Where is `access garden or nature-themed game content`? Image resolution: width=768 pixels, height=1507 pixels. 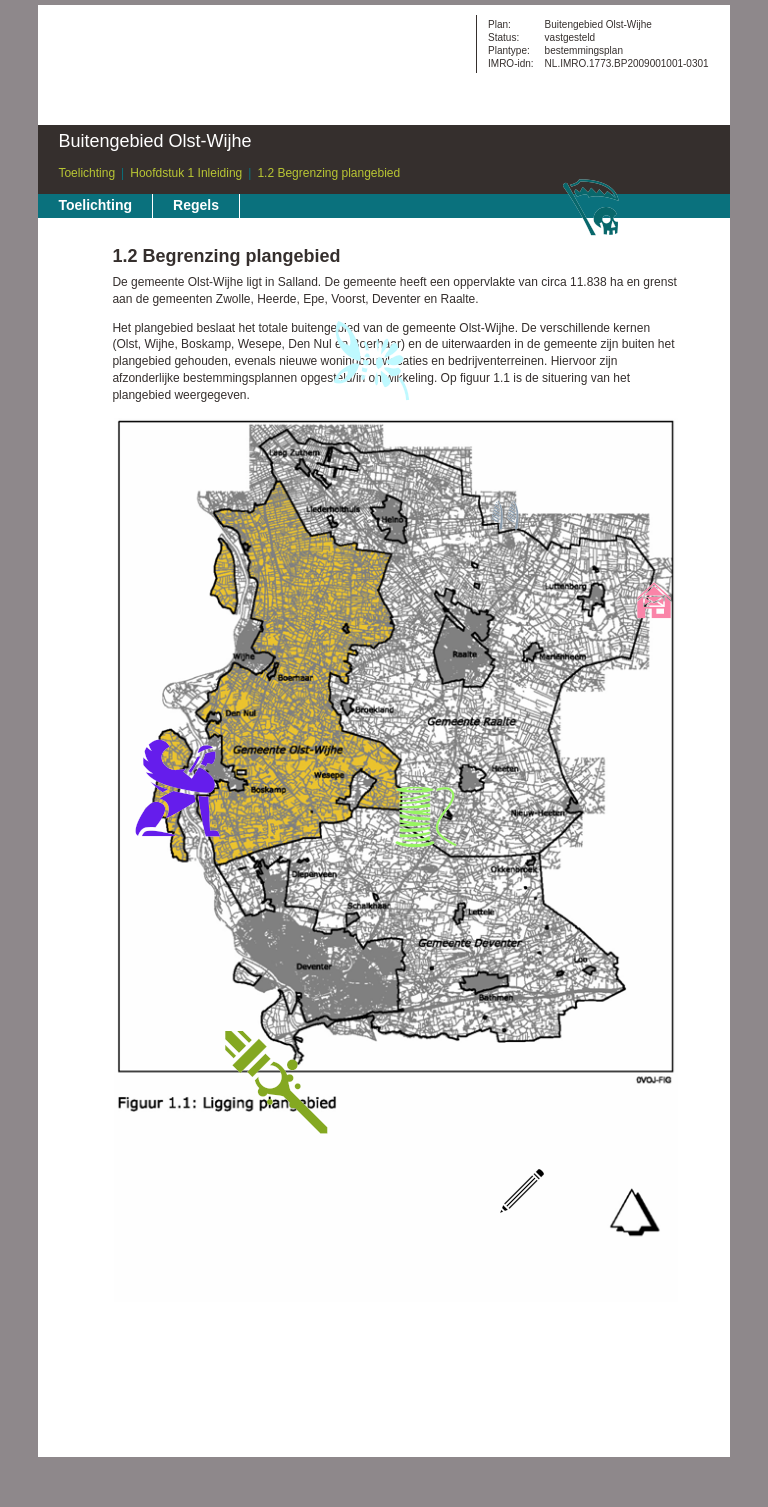 access garden or nature-themed game content is located at coordinates (370, 360).